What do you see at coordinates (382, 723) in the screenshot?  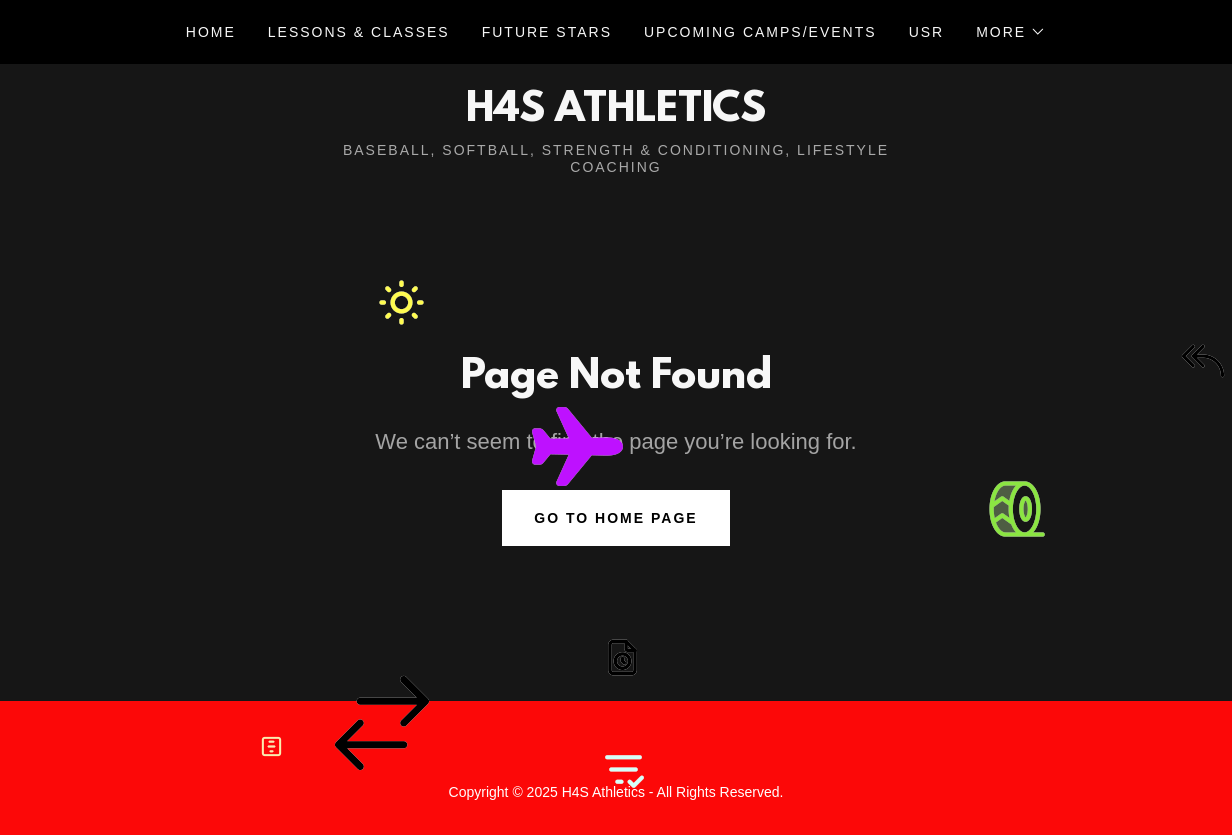 I see `swap or exchange items` at bounding box center [382, 723].